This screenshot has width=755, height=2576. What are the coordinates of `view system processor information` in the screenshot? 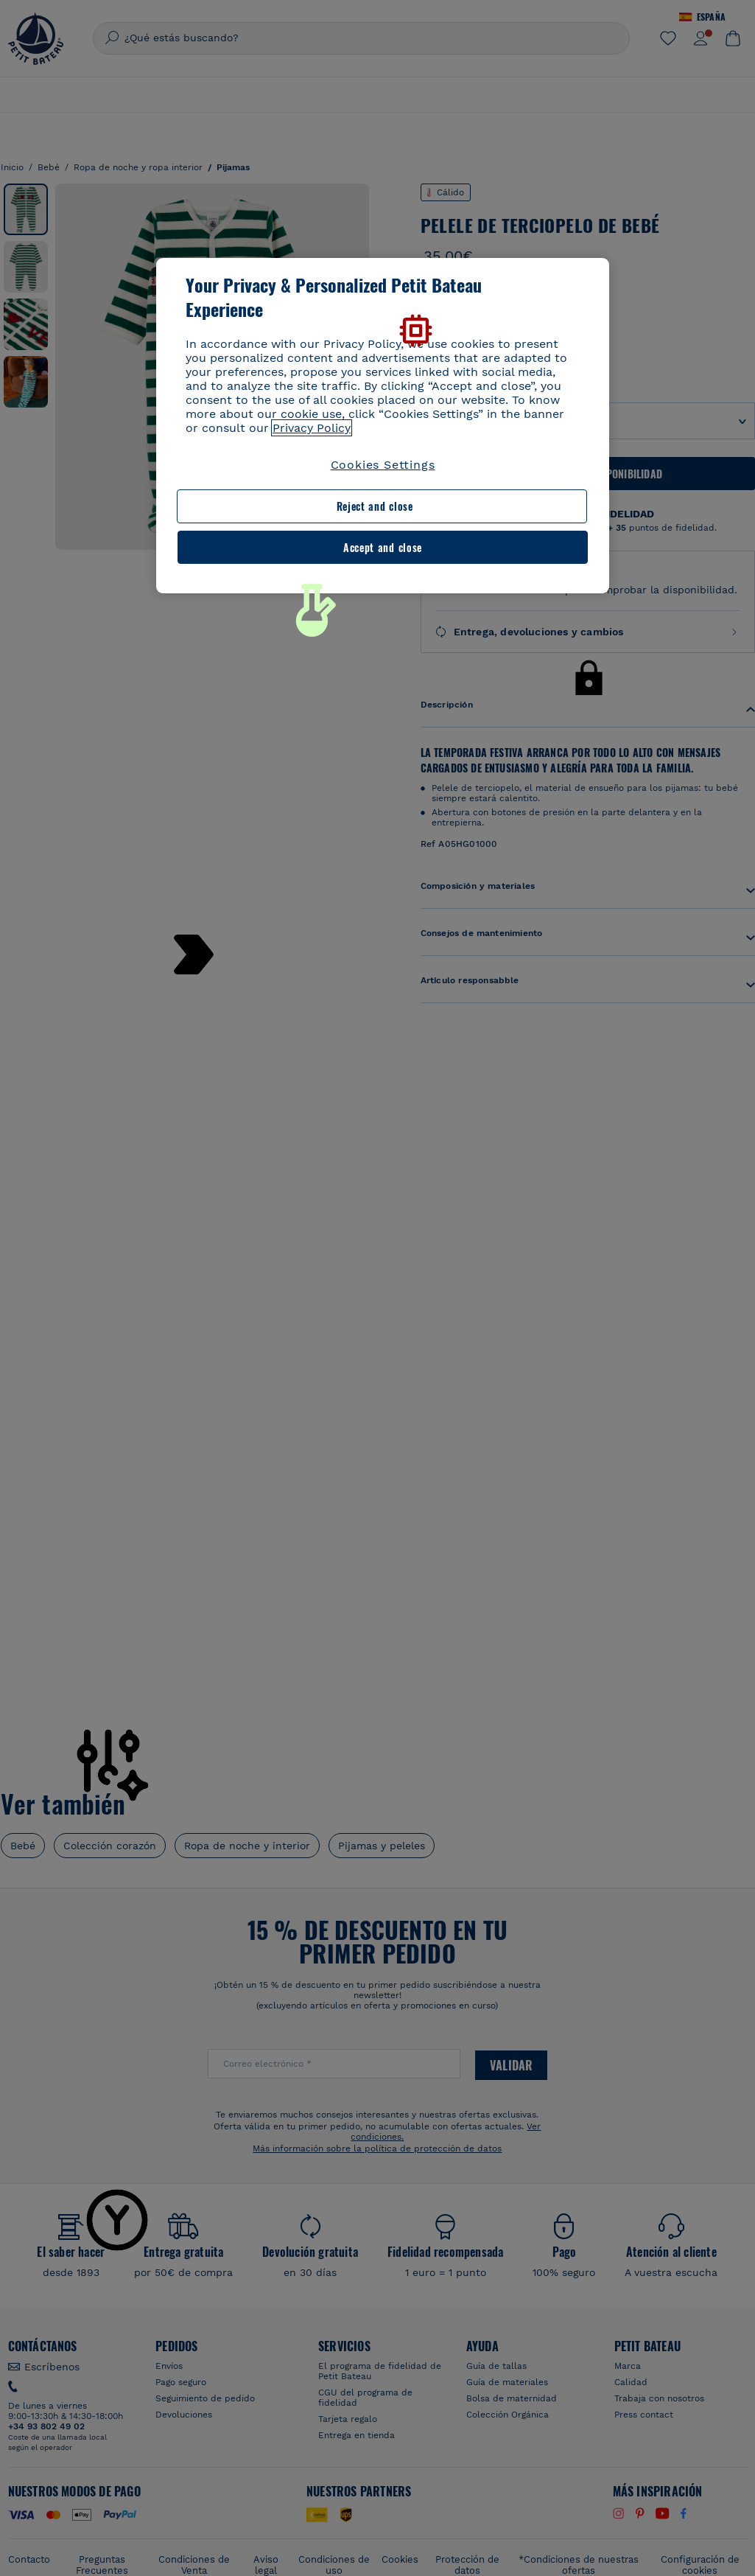 It's located at (415, 330).